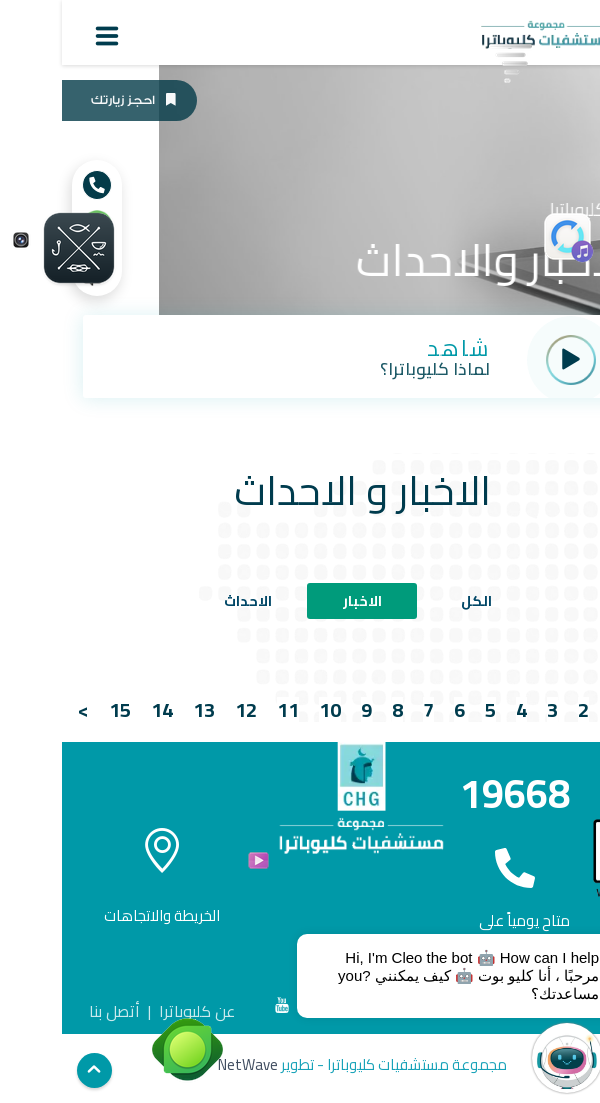  I want to click on open media player application, so click(258, 860).